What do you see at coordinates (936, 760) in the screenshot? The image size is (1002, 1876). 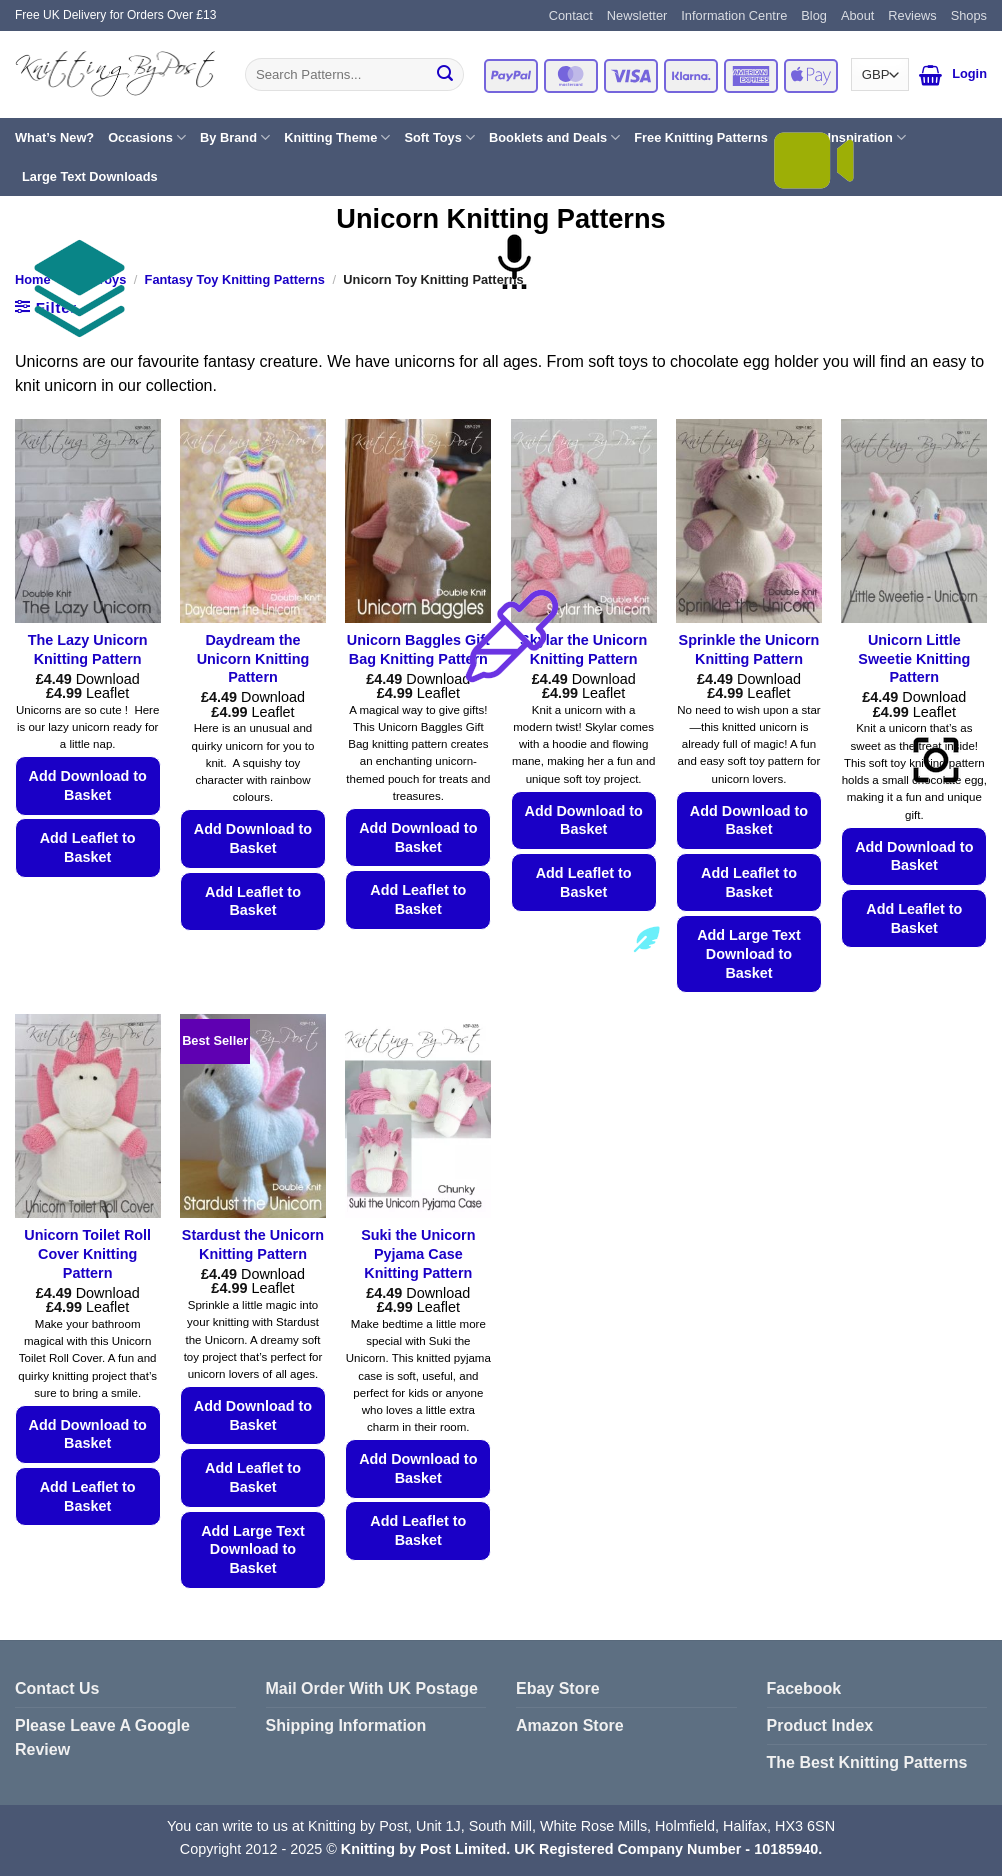 I see `center focus on camera or viewfinder` at bounding box center [936, 760].